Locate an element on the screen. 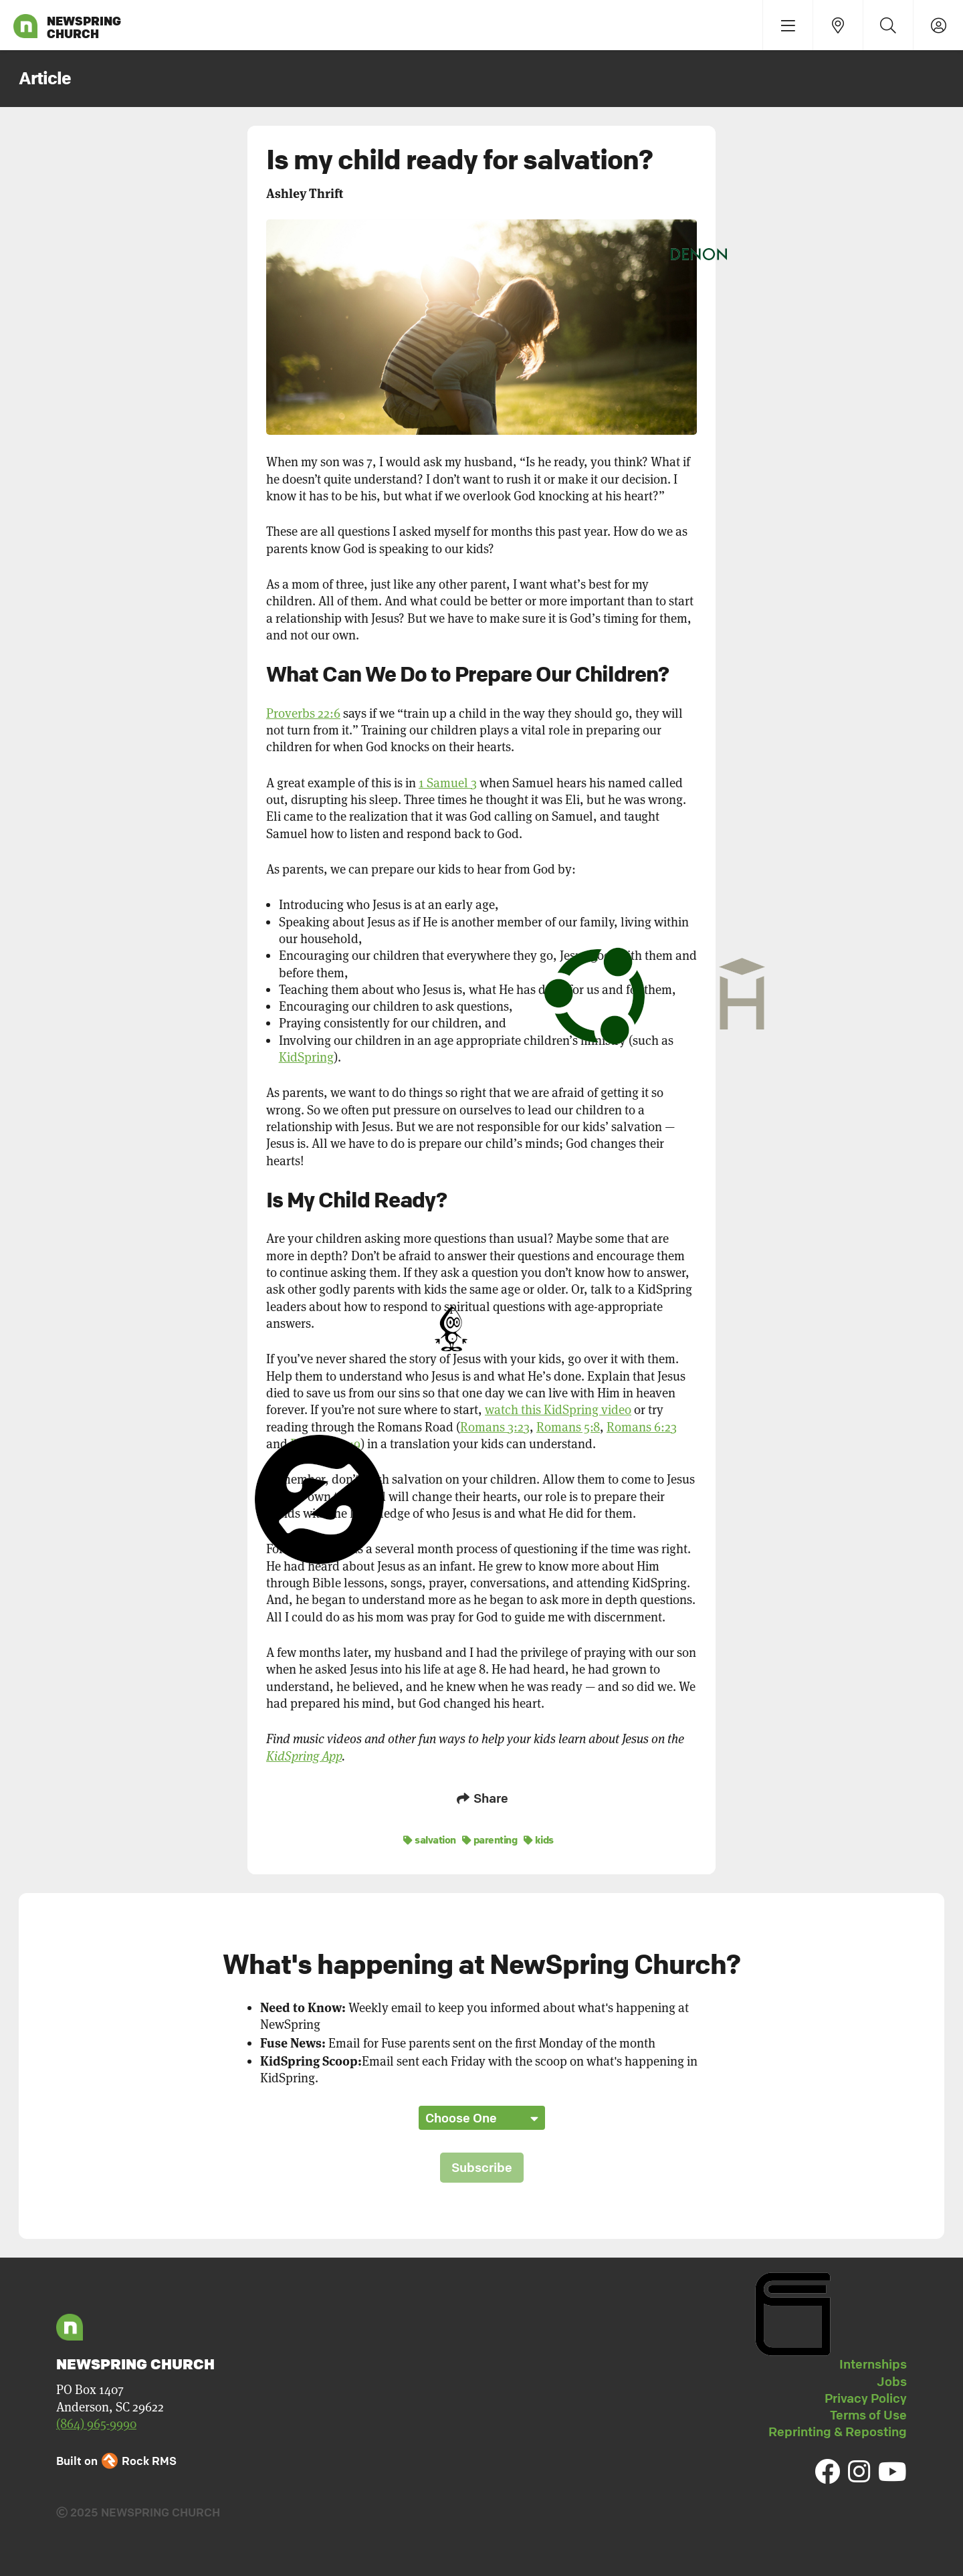  ubuntu linux operating system logo is located at coordinates (595, 996).